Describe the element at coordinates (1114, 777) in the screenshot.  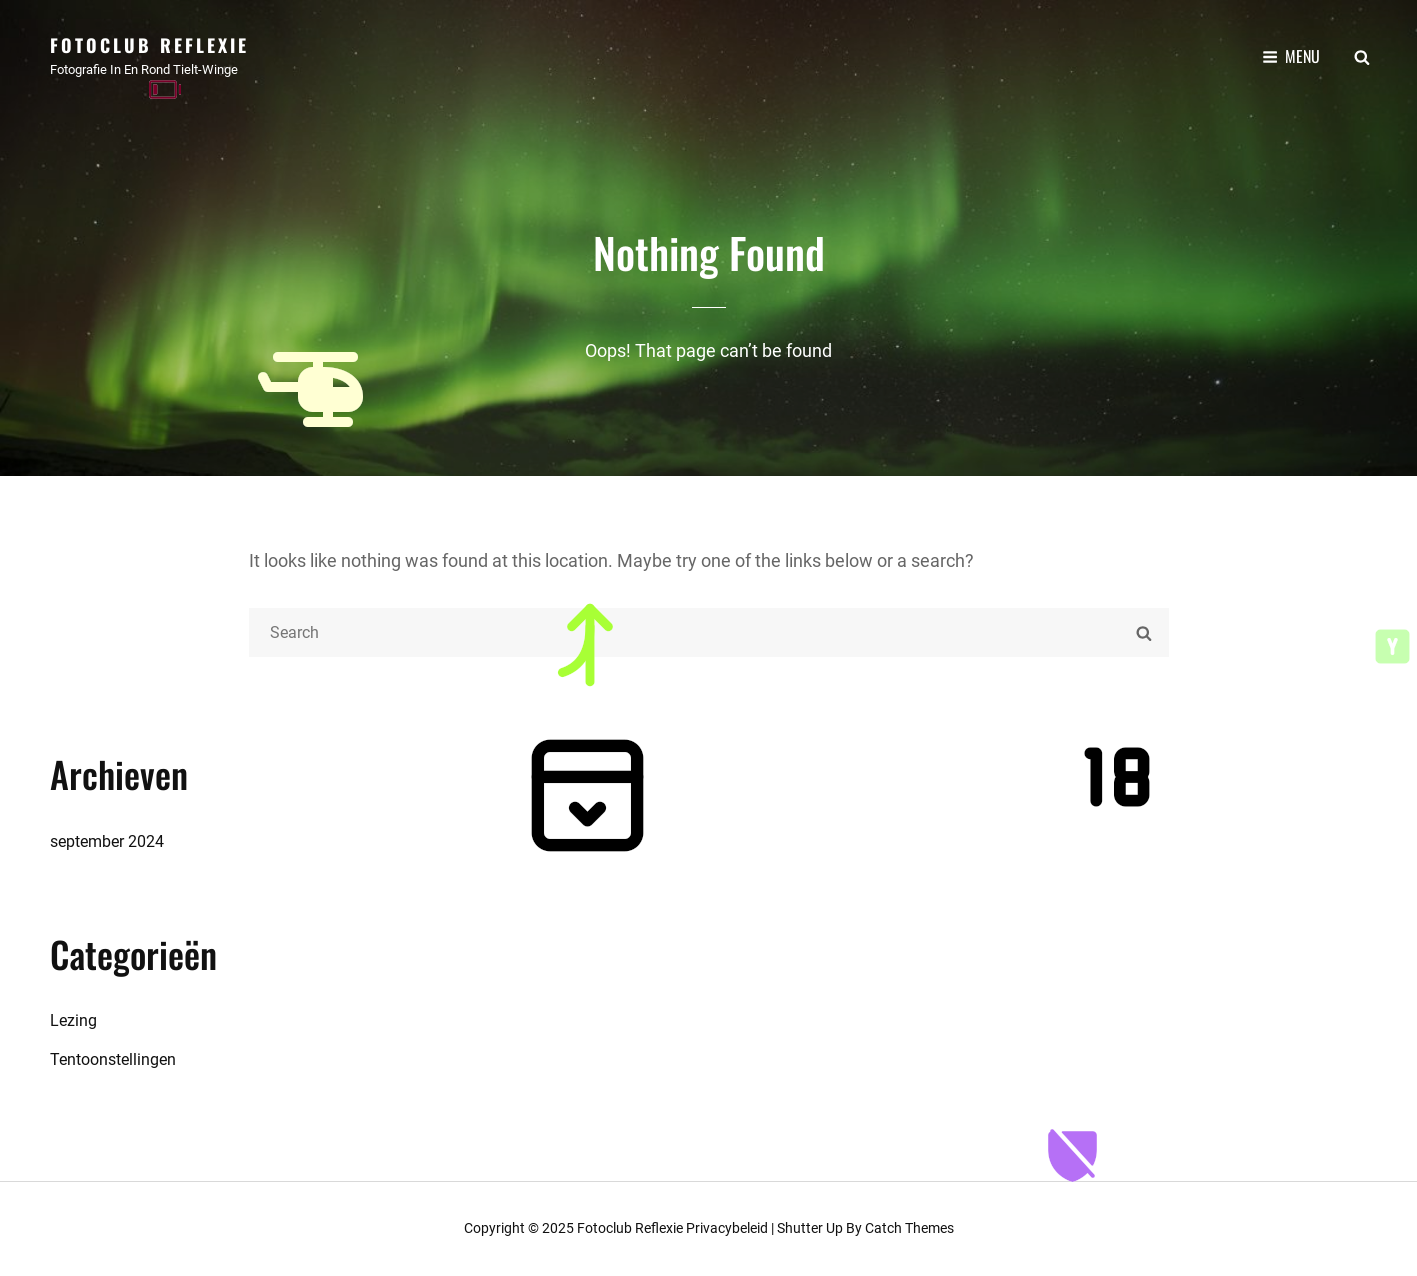
I see `indicates 18 unread notifications or items` at that location.